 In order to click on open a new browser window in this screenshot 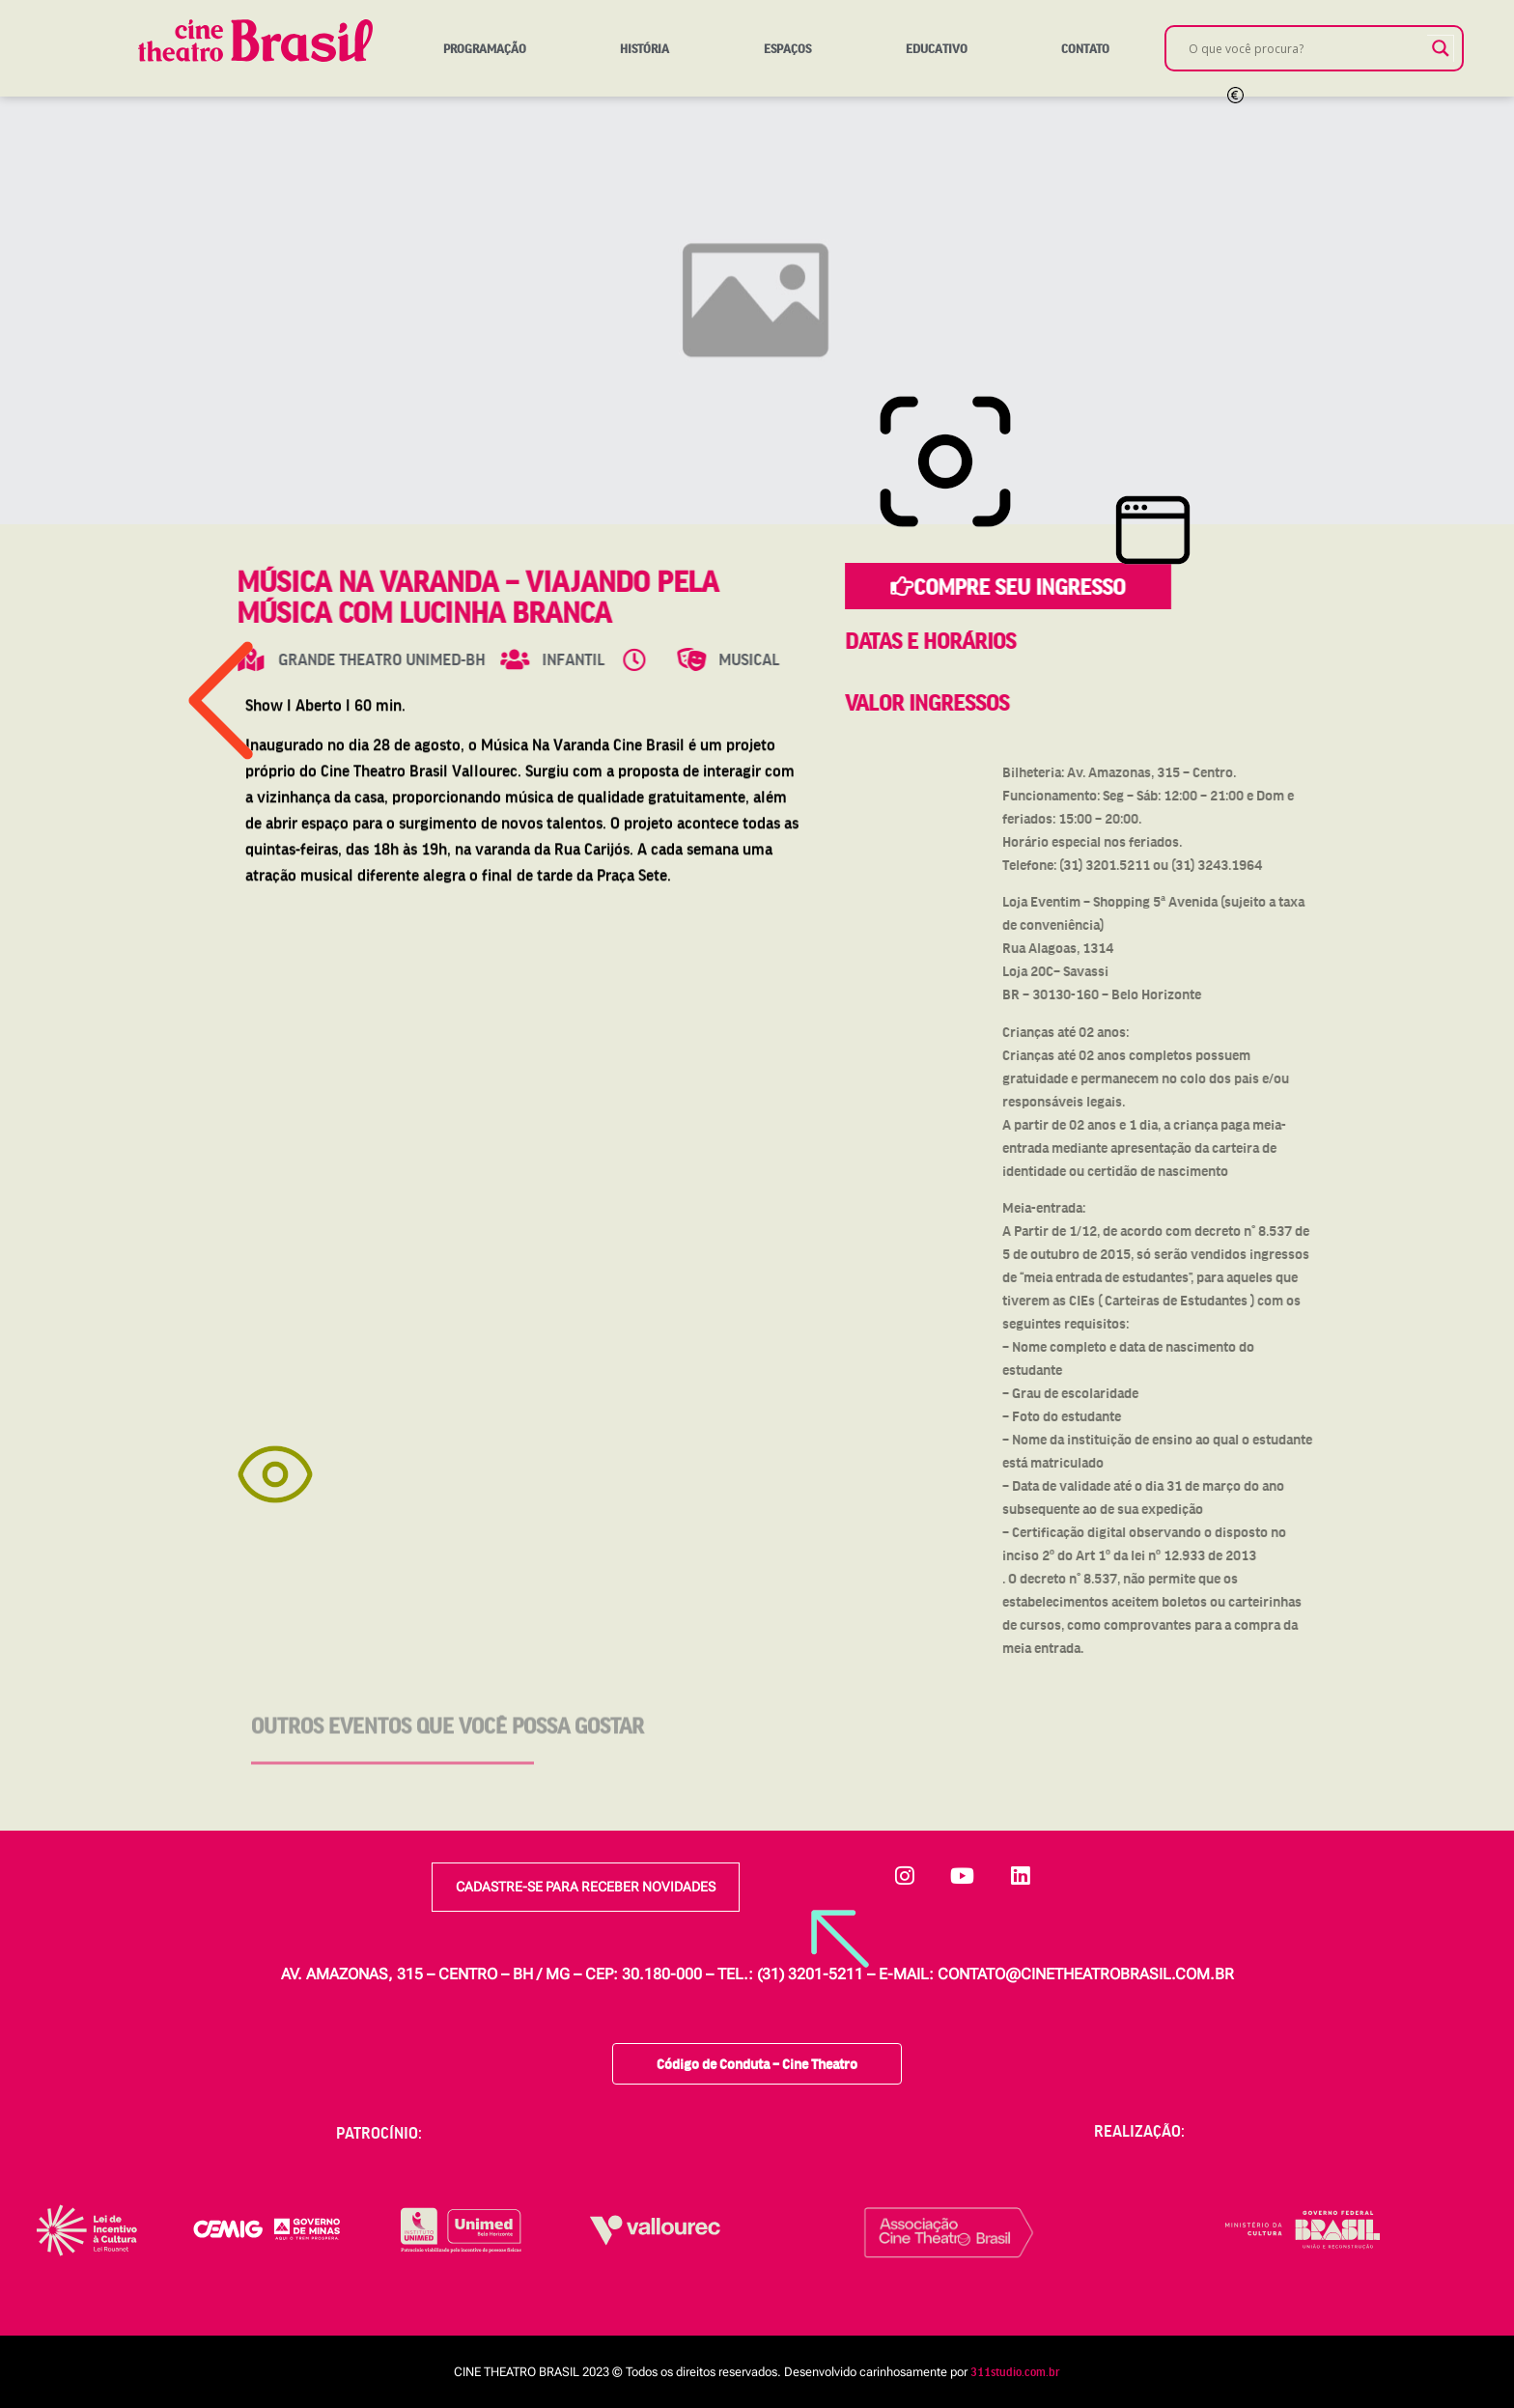, I will do `click(1153, 530)`.